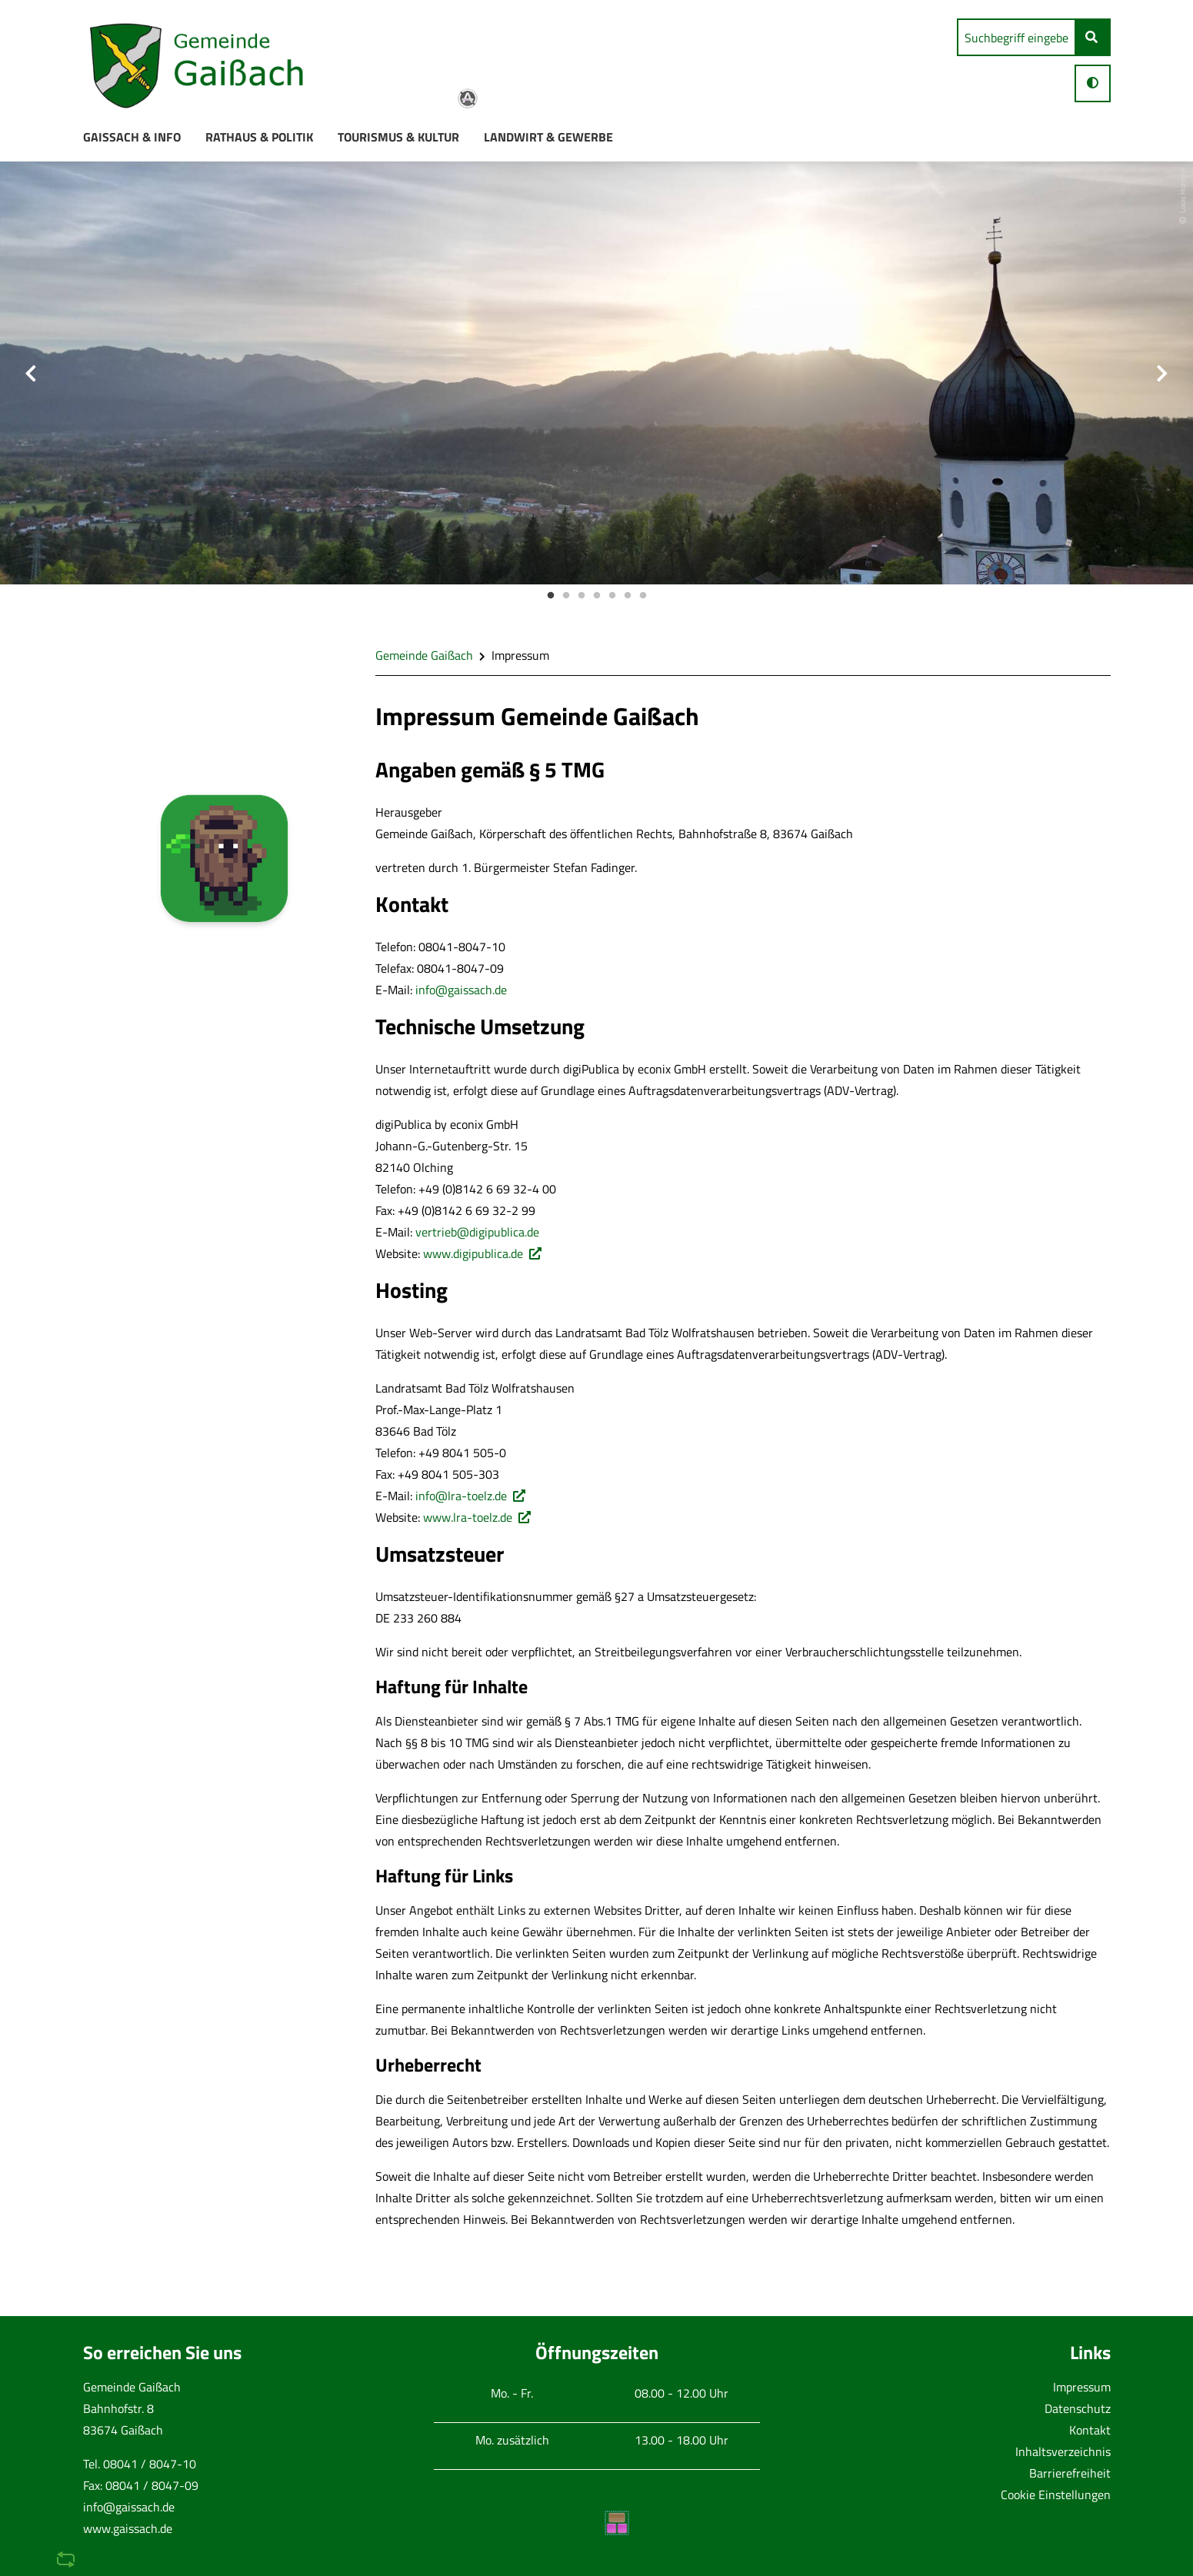  I want to click on sync or refresh email messages, so click(65, 2559).